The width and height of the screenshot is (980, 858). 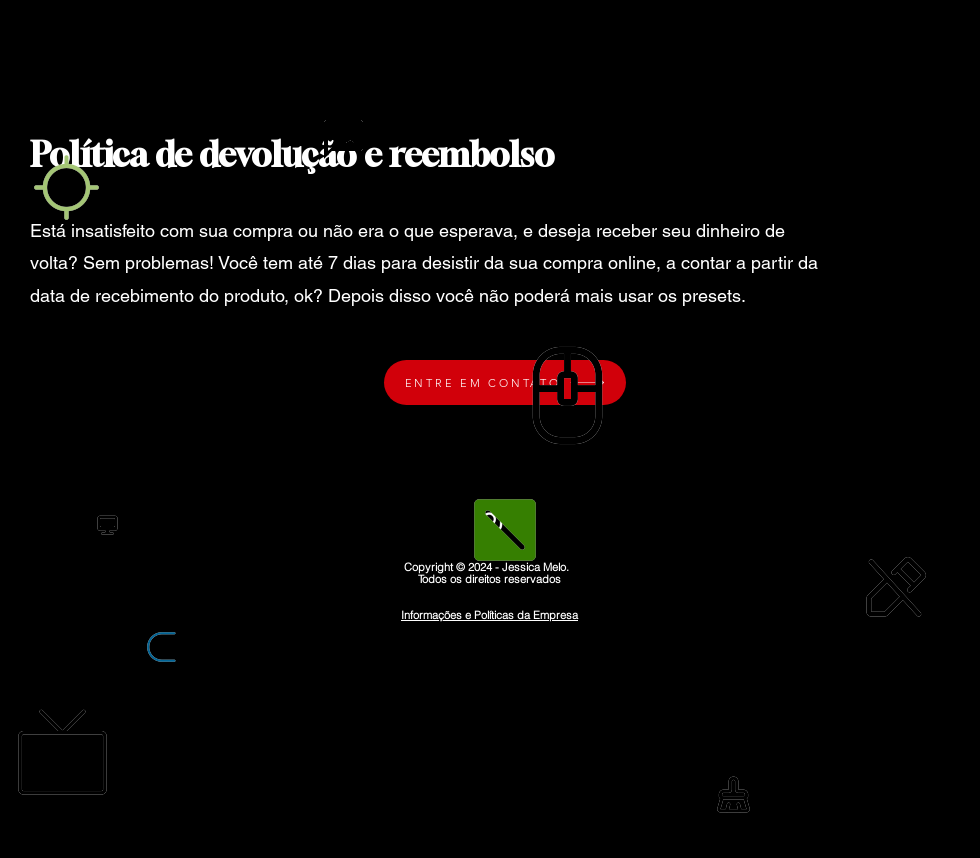 I want to click on access saved comments or messages, so click(x=343, y=139).